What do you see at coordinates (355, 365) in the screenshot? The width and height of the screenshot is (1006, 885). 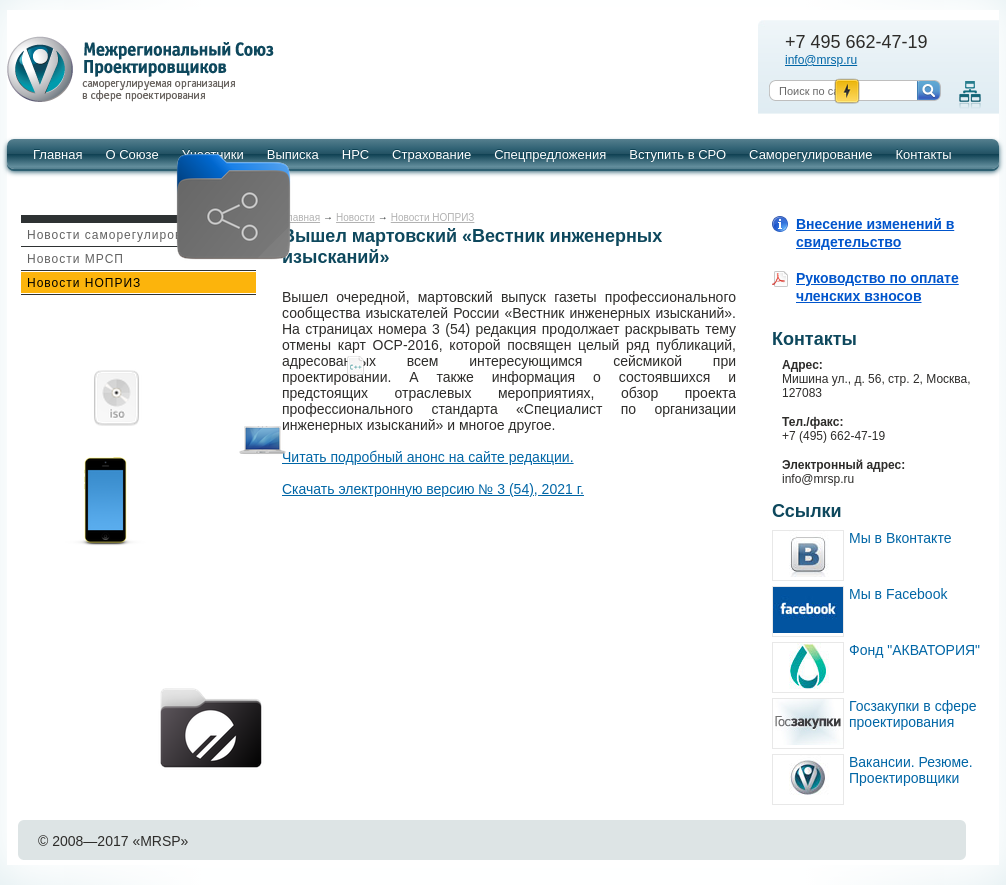 I see `a C++ source code file` at bounding box center [355, 365].